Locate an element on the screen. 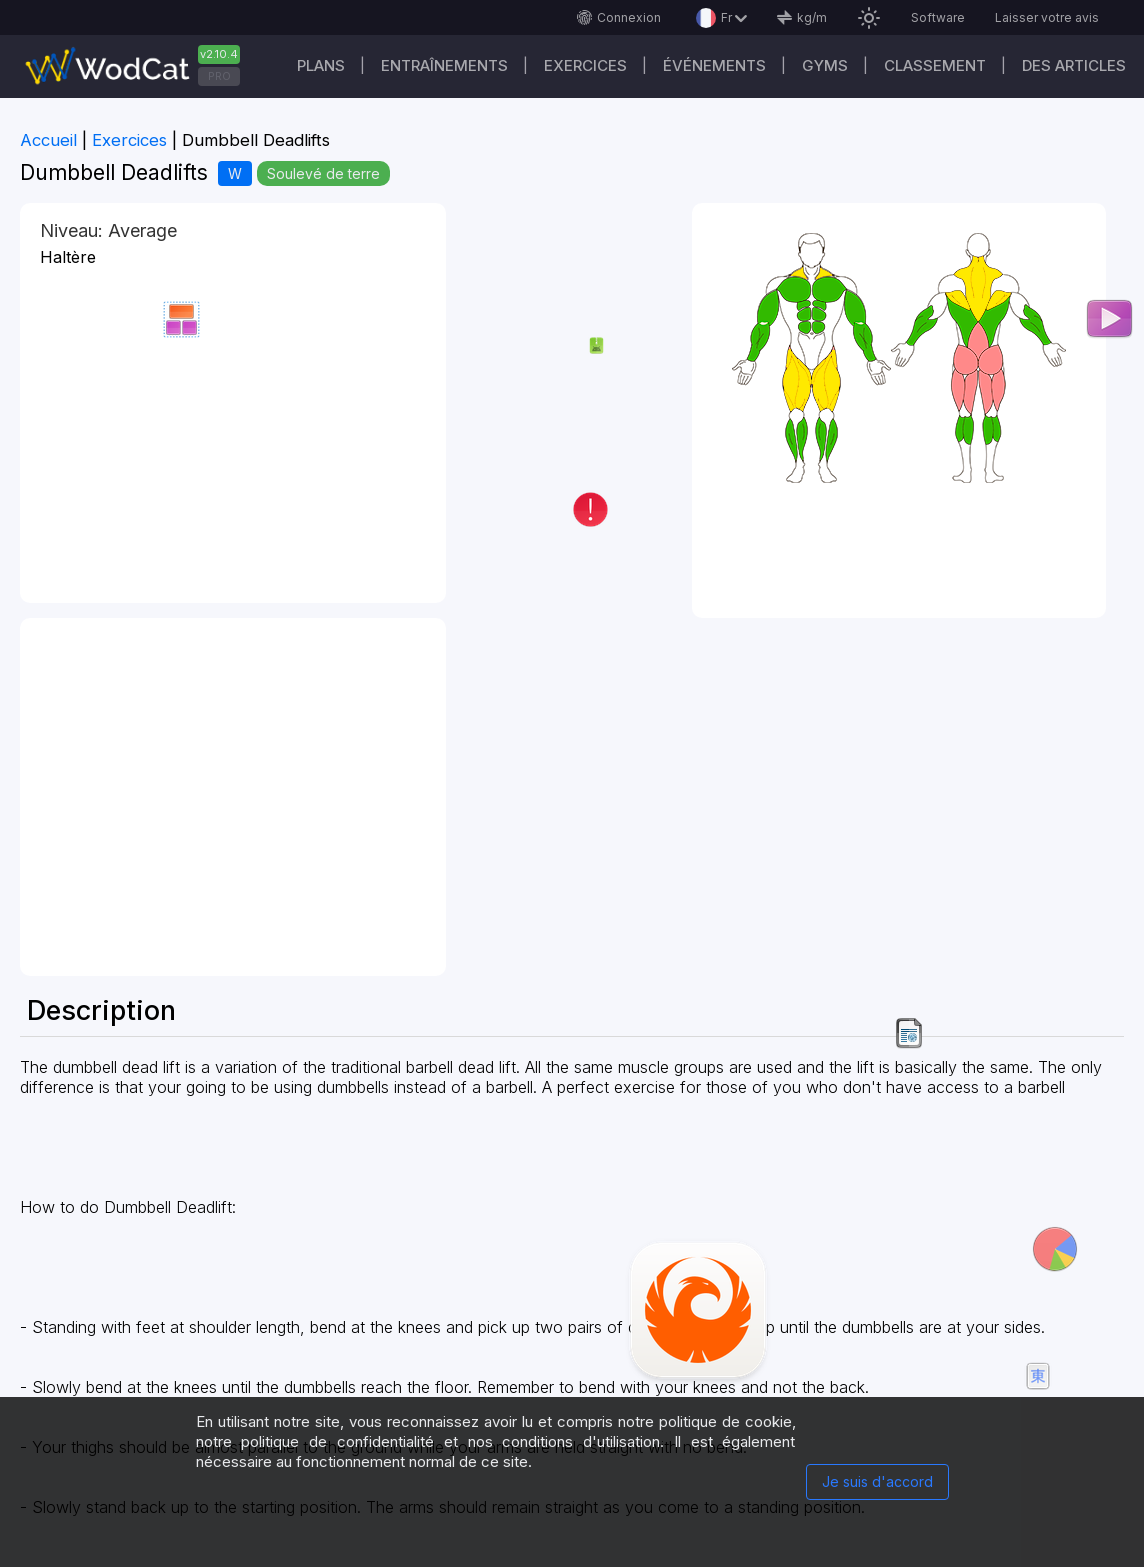  launch gnome mahjongg tile matching game is located at coordinates (1038, 1376).